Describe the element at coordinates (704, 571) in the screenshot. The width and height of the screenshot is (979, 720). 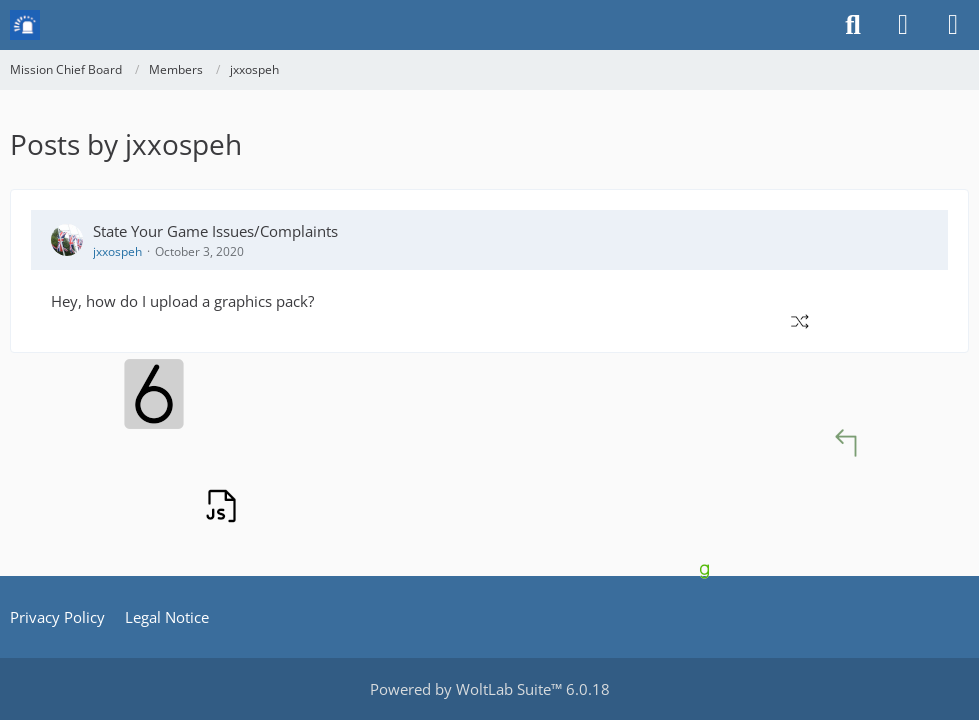
I see `open the Goodreads app` at that location.